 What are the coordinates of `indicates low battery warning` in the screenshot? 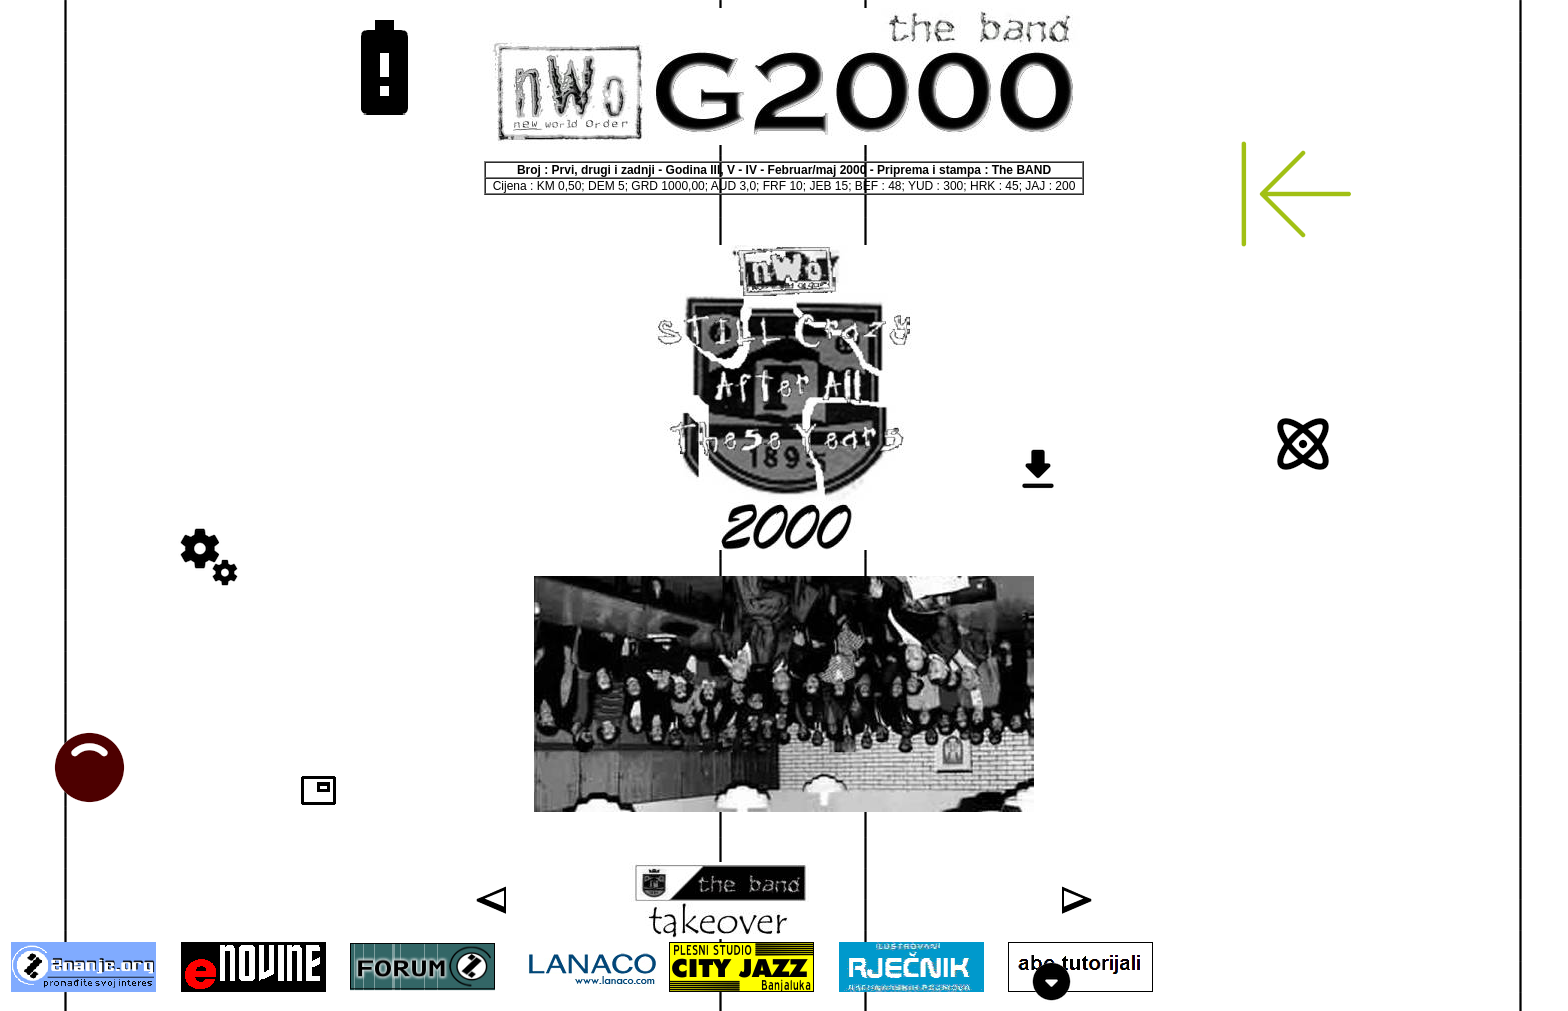 It's located at (384, 67).